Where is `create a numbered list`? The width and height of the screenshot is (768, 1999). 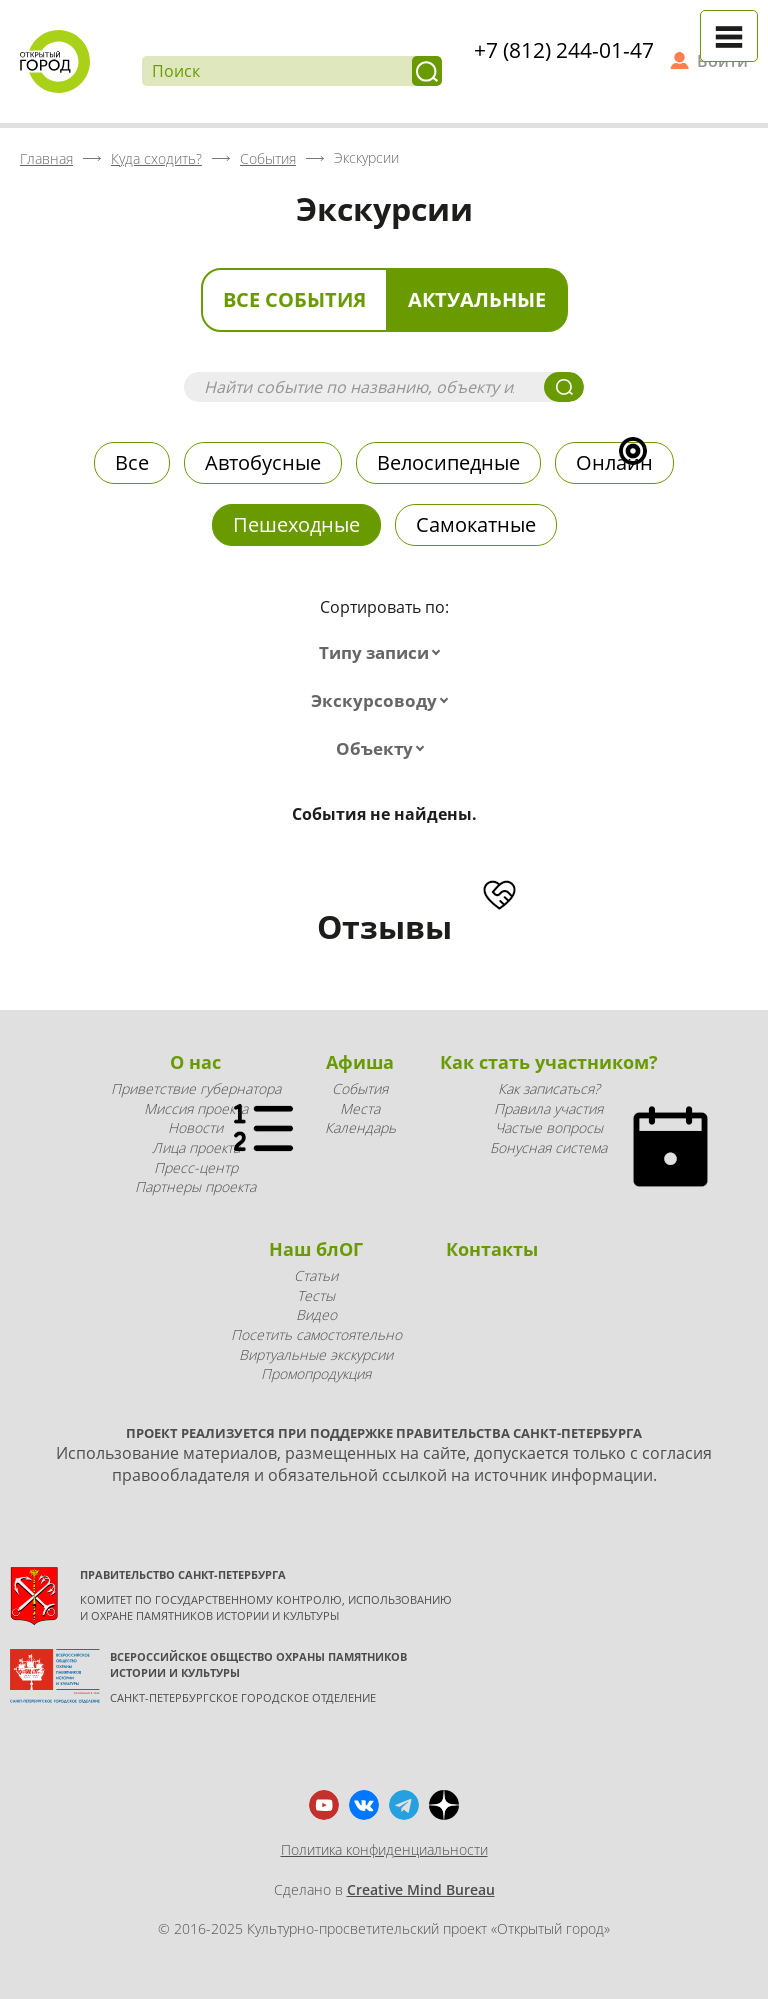 create a numbered list is located at coordinates (265, 1127).